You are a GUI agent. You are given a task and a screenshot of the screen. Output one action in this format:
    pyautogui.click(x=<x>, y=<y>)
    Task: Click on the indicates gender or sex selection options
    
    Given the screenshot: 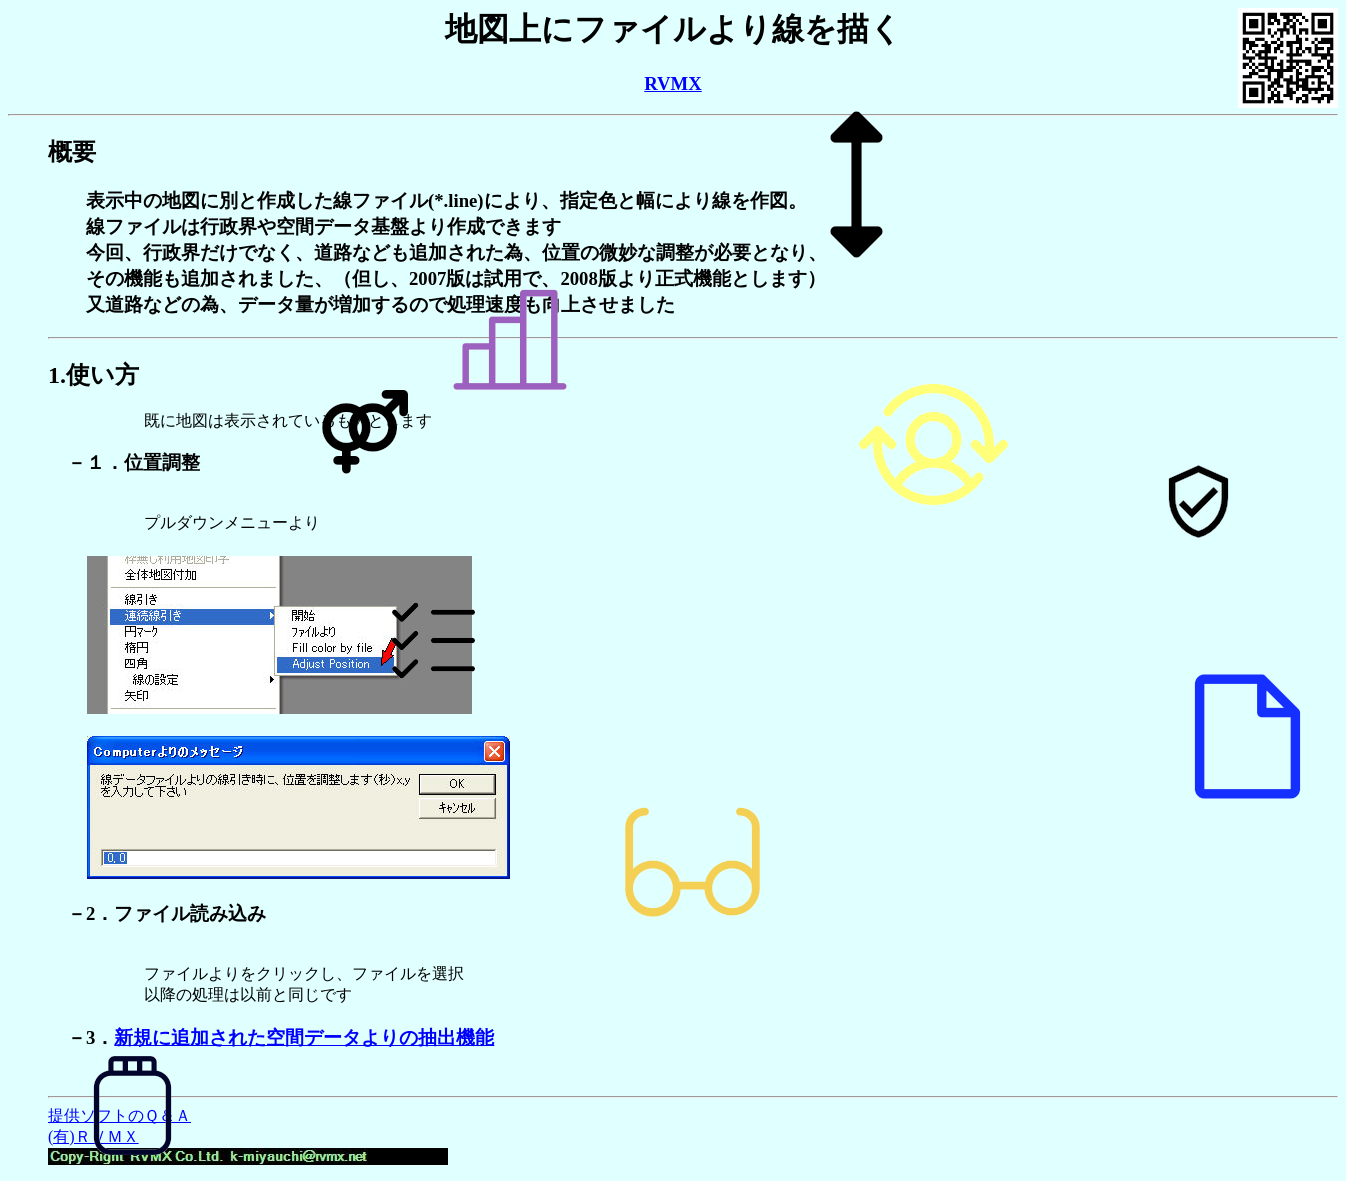 What is the action you would take?
    pyautogui.click(x=364, y=434)
    